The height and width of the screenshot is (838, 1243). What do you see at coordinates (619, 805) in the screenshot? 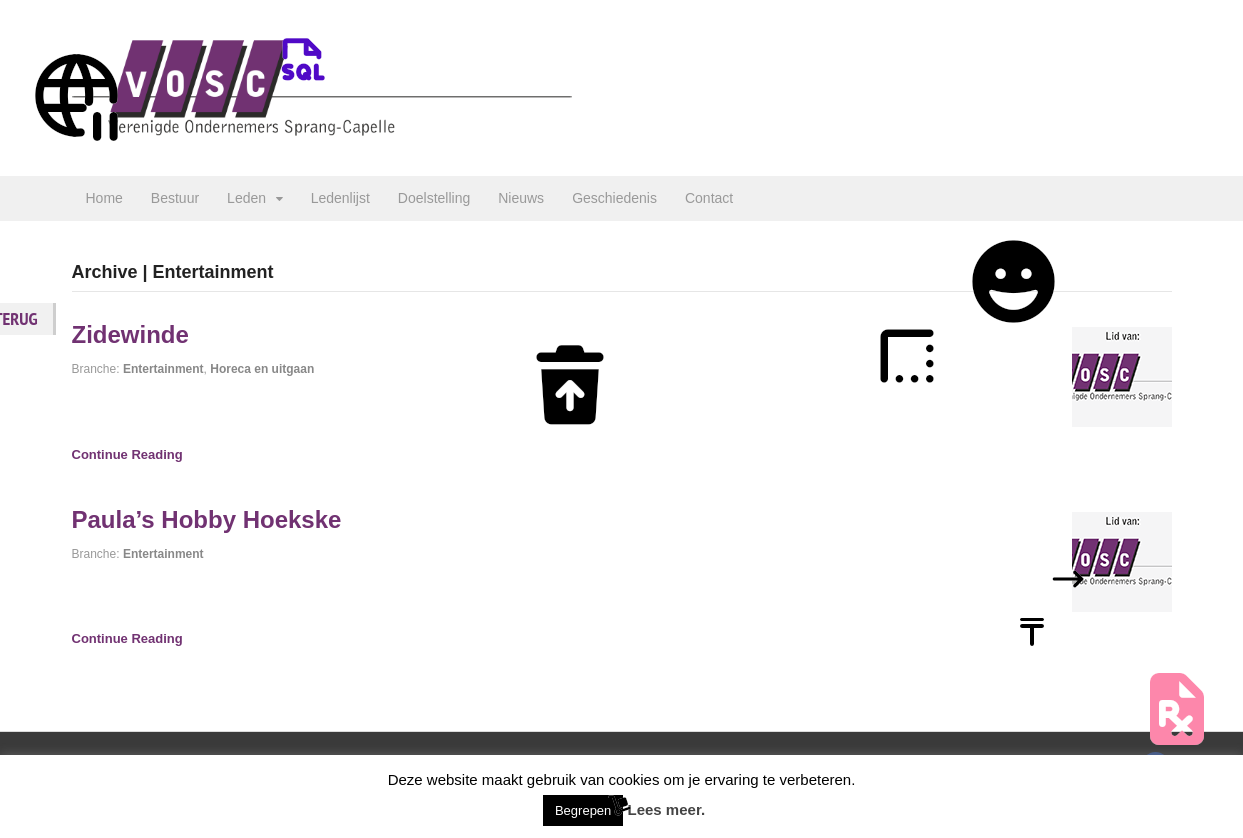
I see `shipping or delivery in progress` at bounding box center [619, 805].